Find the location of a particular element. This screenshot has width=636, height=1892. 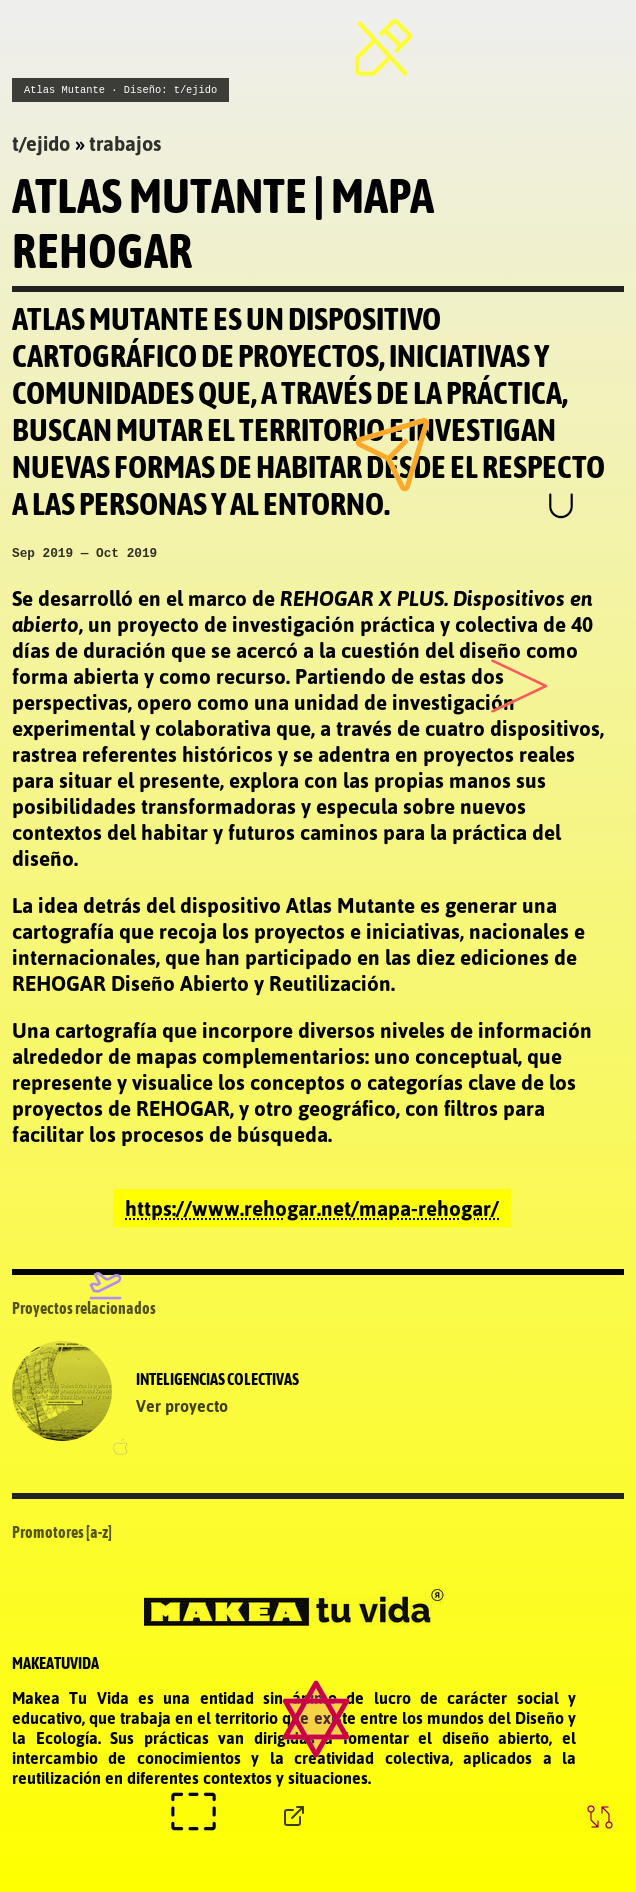

combine or merge selected elements is located at coordinates (561, 504).